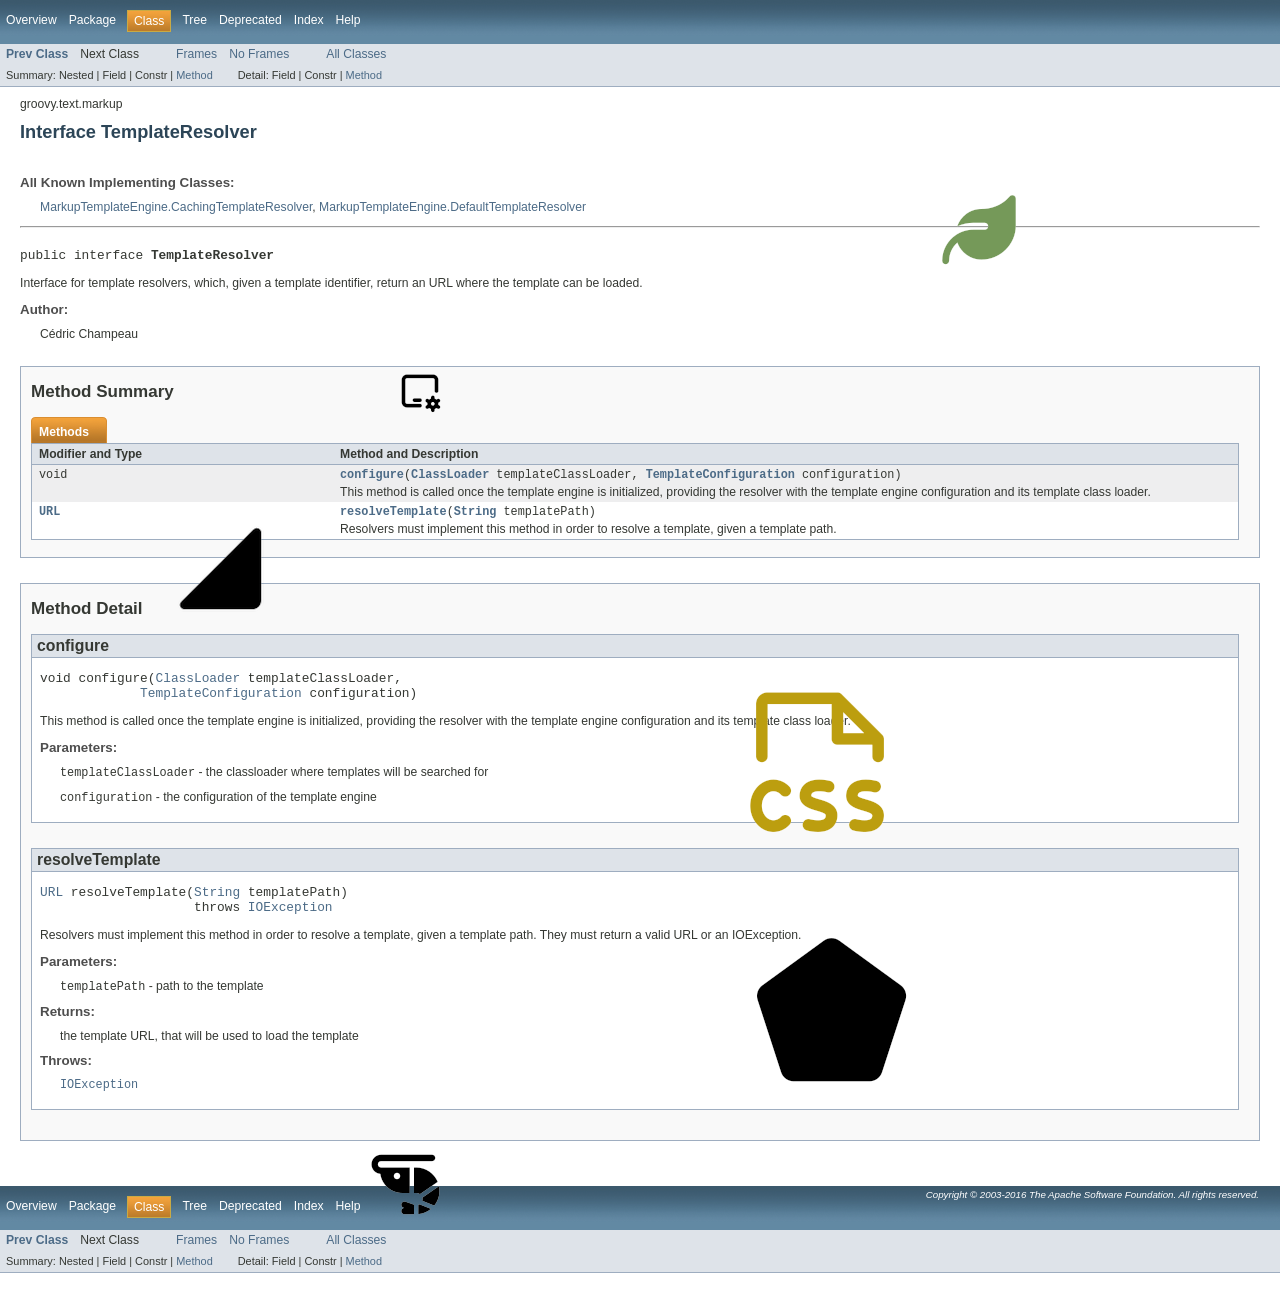 The image size is (1280, 1297). What do you see at coordinates (217, 565) in the screenshot?
I see `indicates full cellular signal strength` at bounding box center [217, 565].